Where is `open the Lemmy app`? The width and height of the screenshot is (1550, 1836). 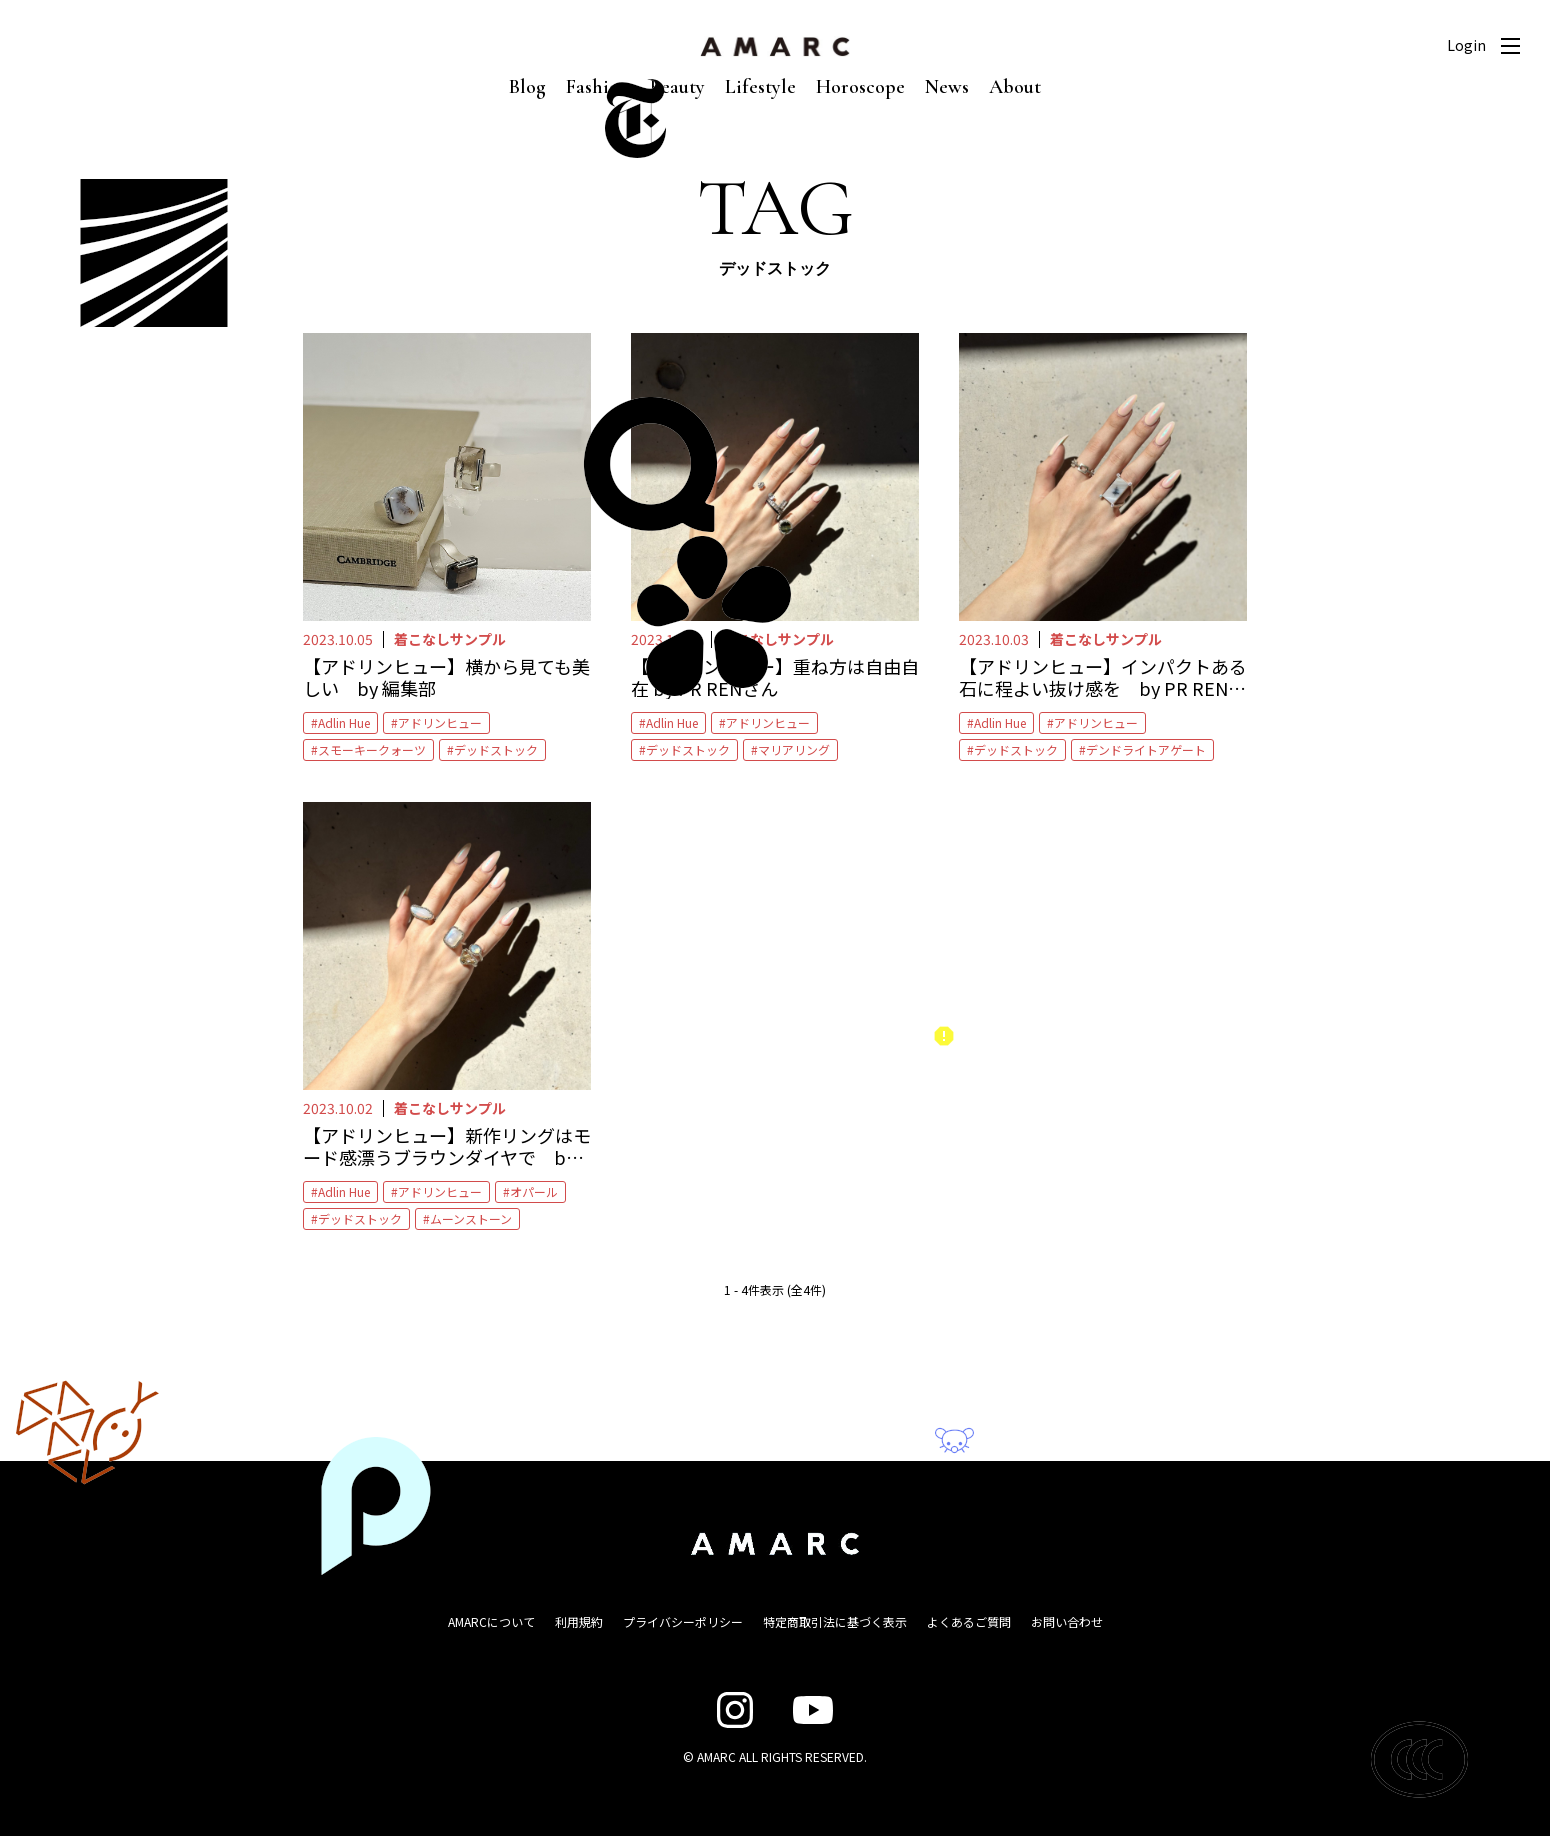 open the Lemmy app is located at coordinates (954, 1440).